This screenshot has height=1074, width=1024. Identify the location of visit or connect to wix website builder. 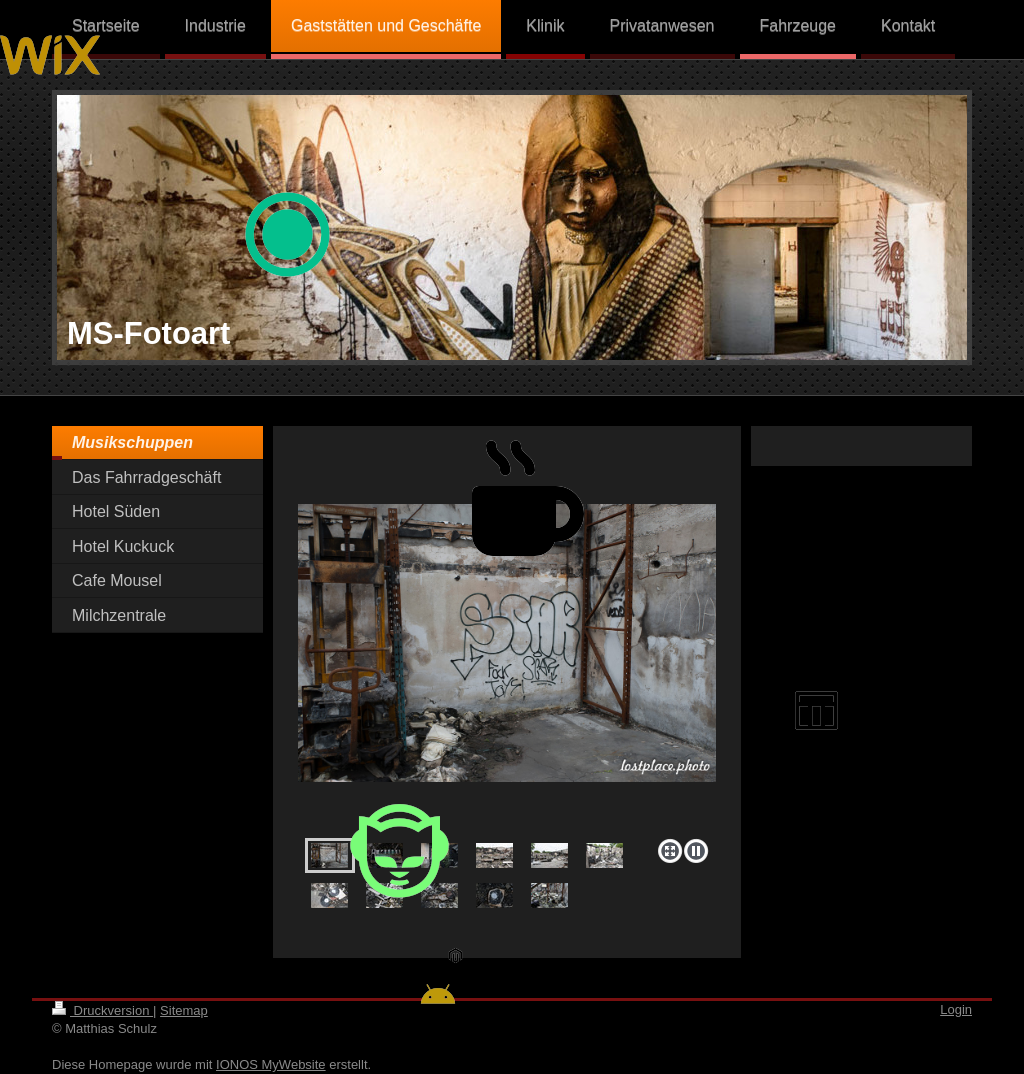
(50, 55).